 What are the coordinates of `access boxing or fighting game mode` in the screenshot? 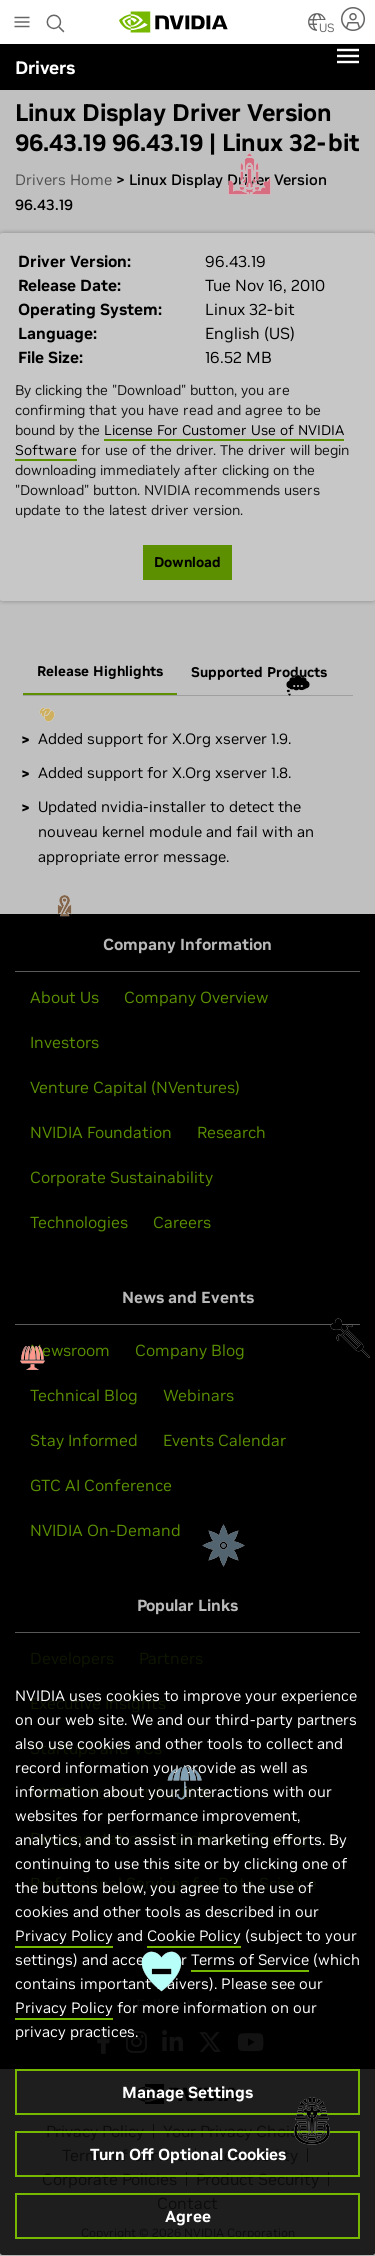 It's located at (47, 714).